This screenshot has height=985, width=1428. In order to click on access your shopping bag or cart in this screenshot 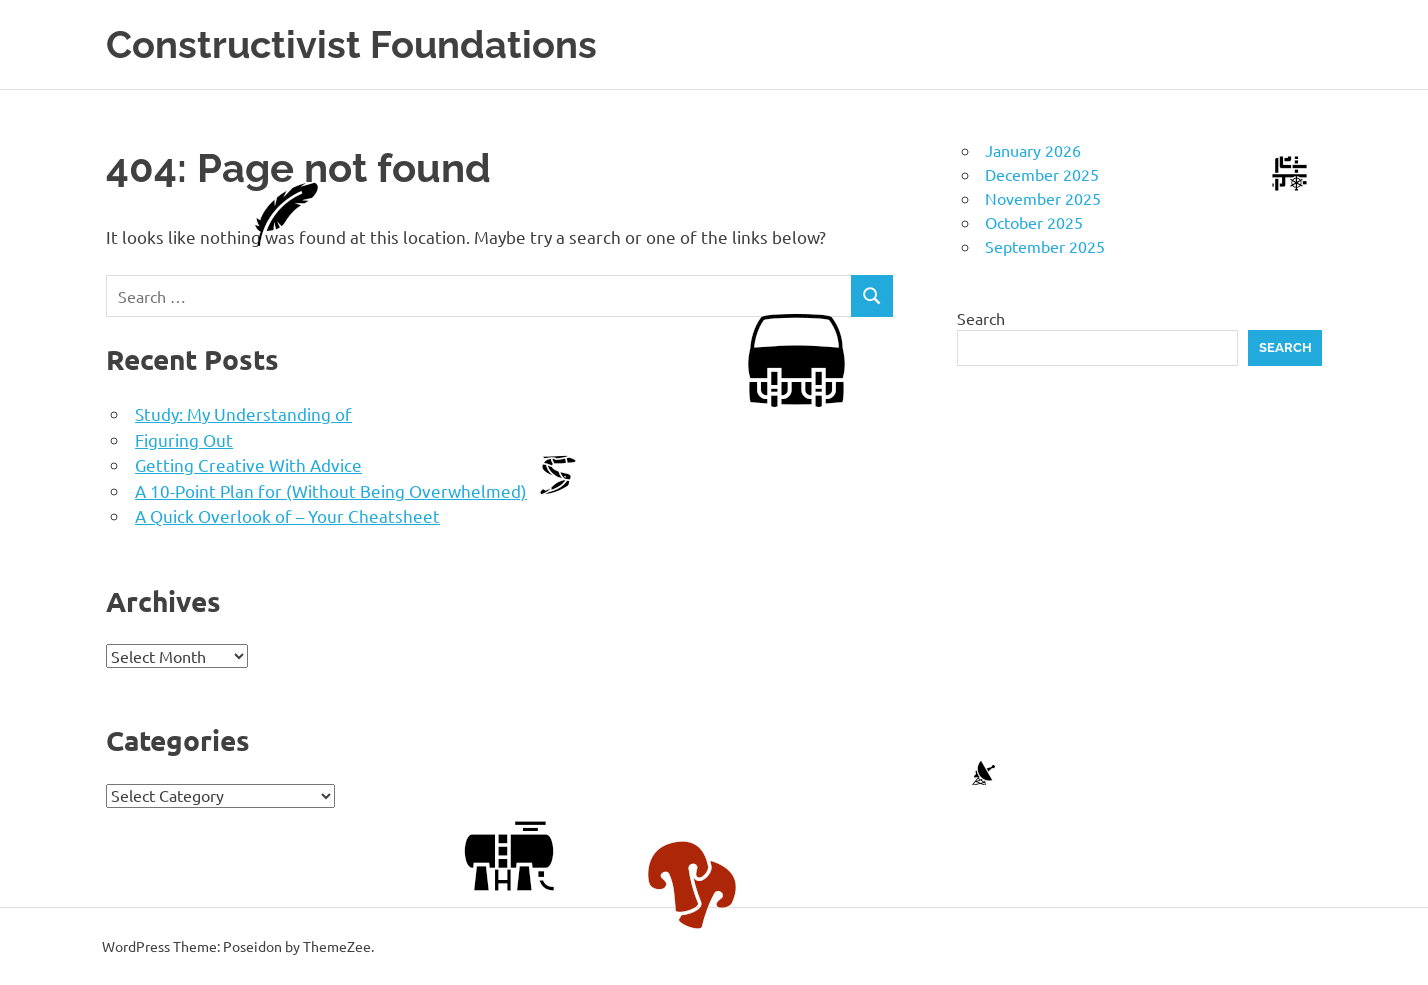, I will do `click(796, 360)`.